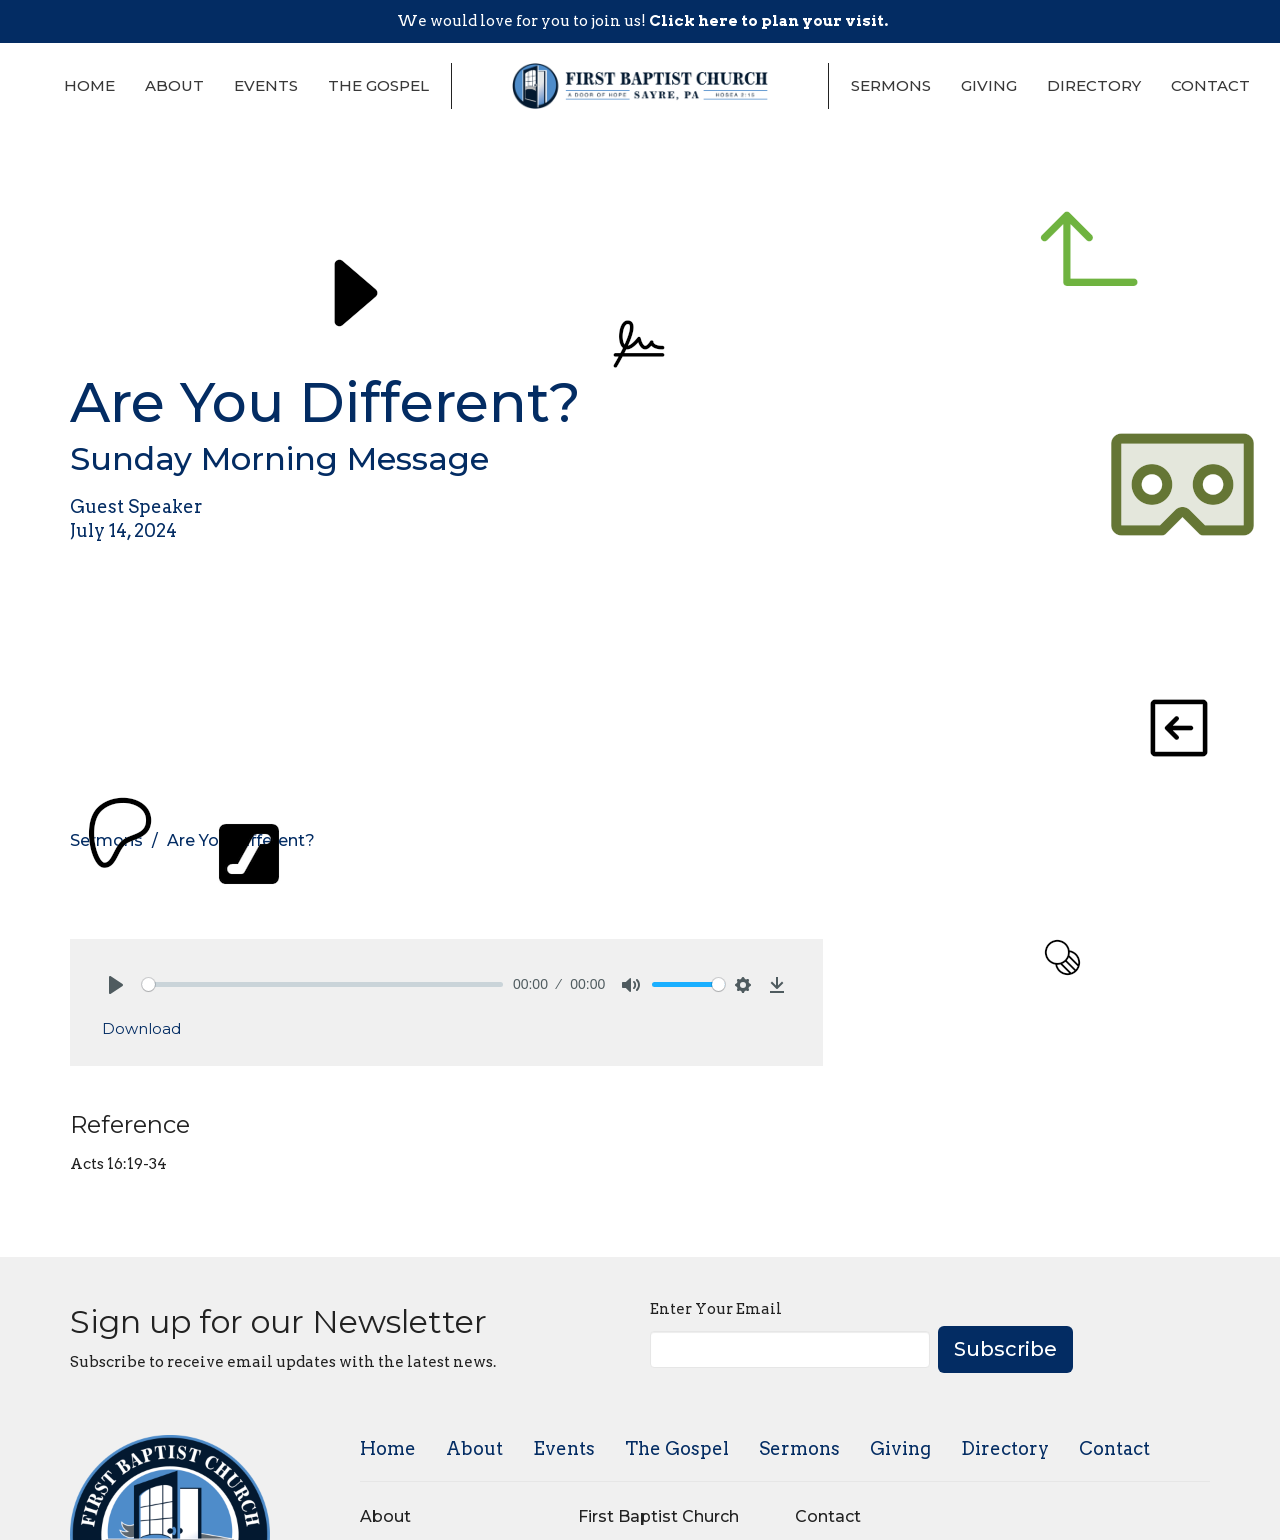 This screenshot has height=1540, width=1280. What do you see at coordinates (639, 344) in the screenshot?
I see `sign a document or form` at bounding box center [639, 344].